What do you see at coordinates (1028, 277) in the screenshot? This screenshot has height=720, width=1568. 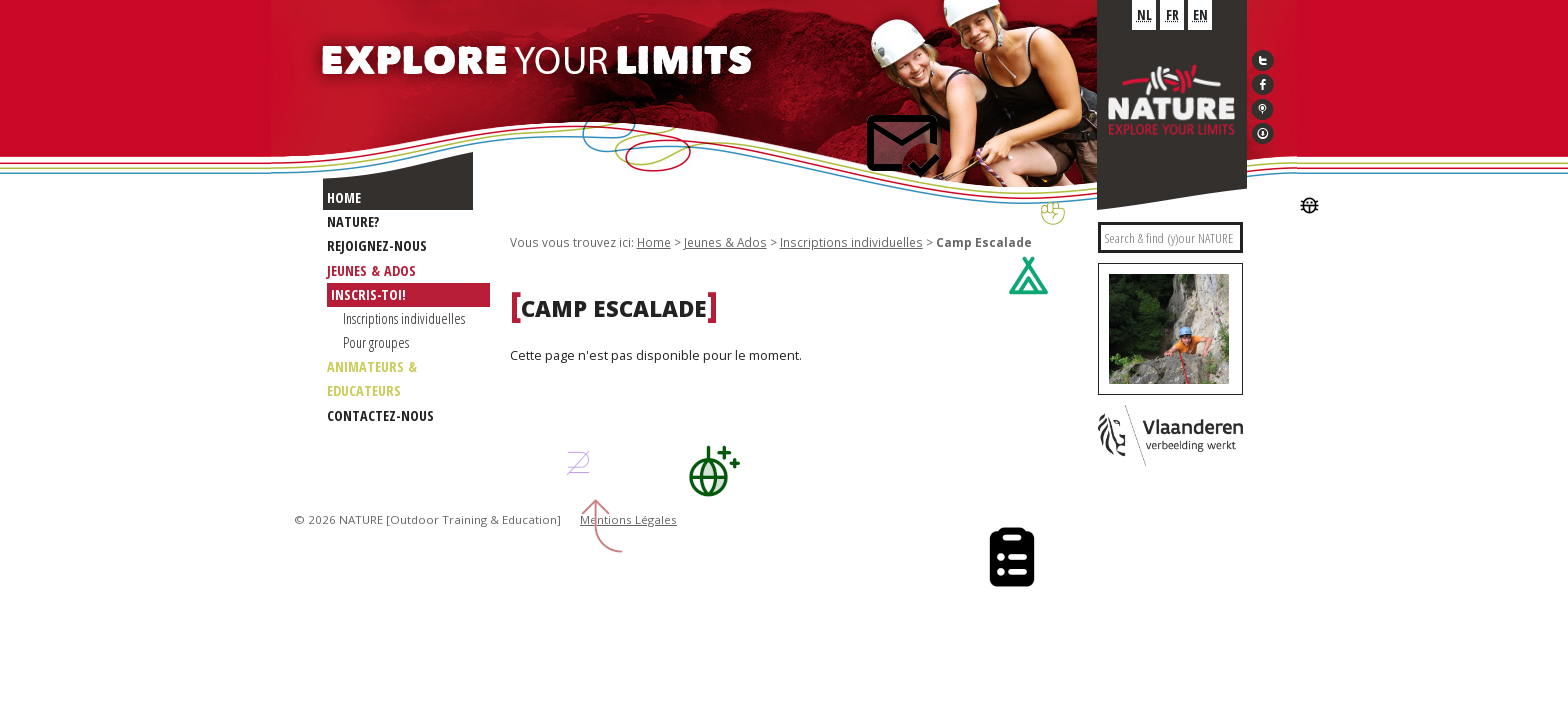 I see `access camping or outdoor activity features` at bounding box center [1028, 277].